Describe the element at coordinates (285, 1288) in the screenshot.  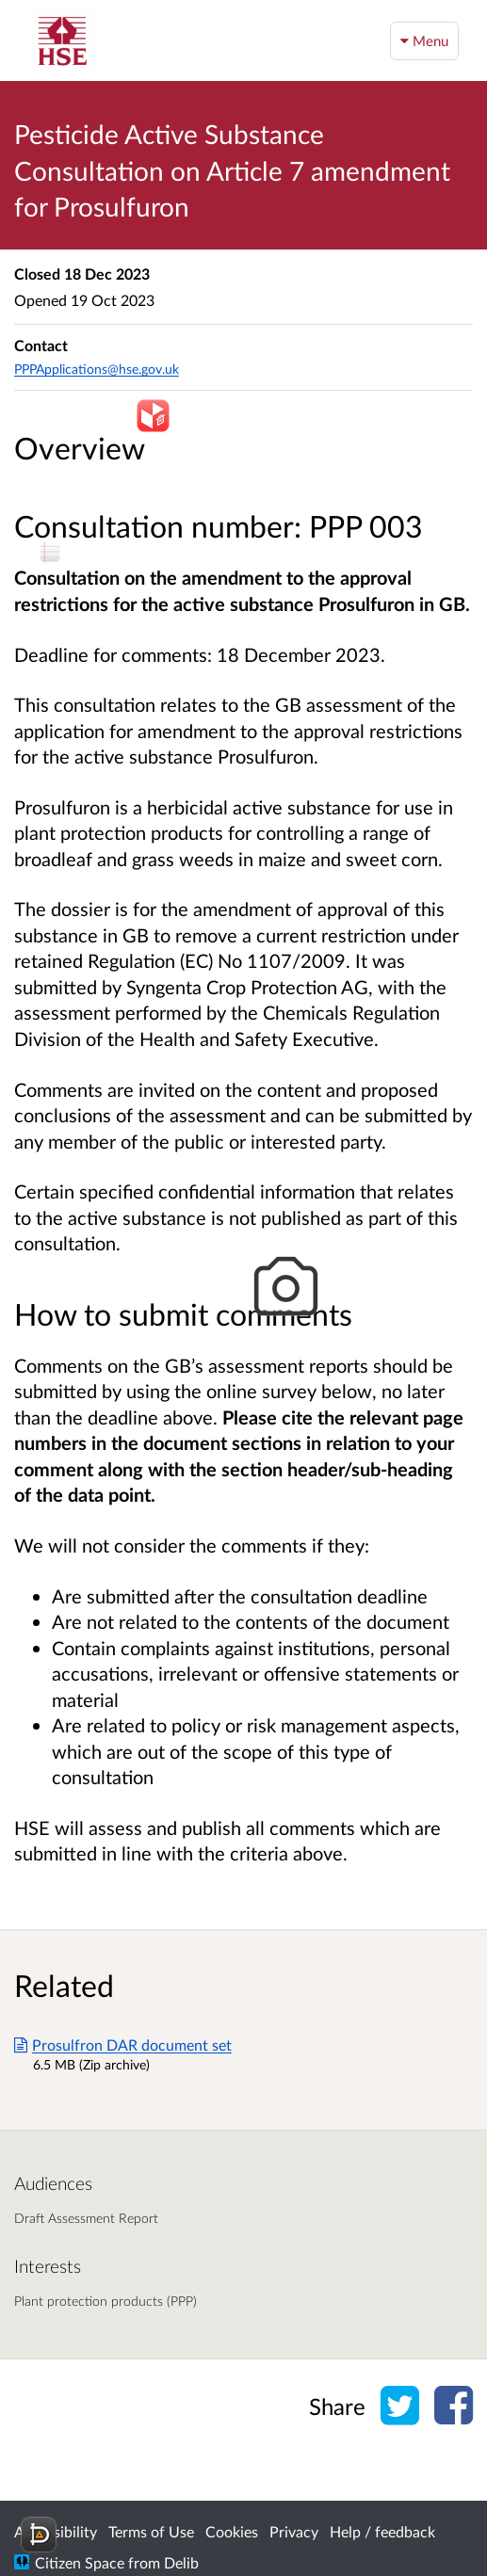
I see `open the camera app` at that location.